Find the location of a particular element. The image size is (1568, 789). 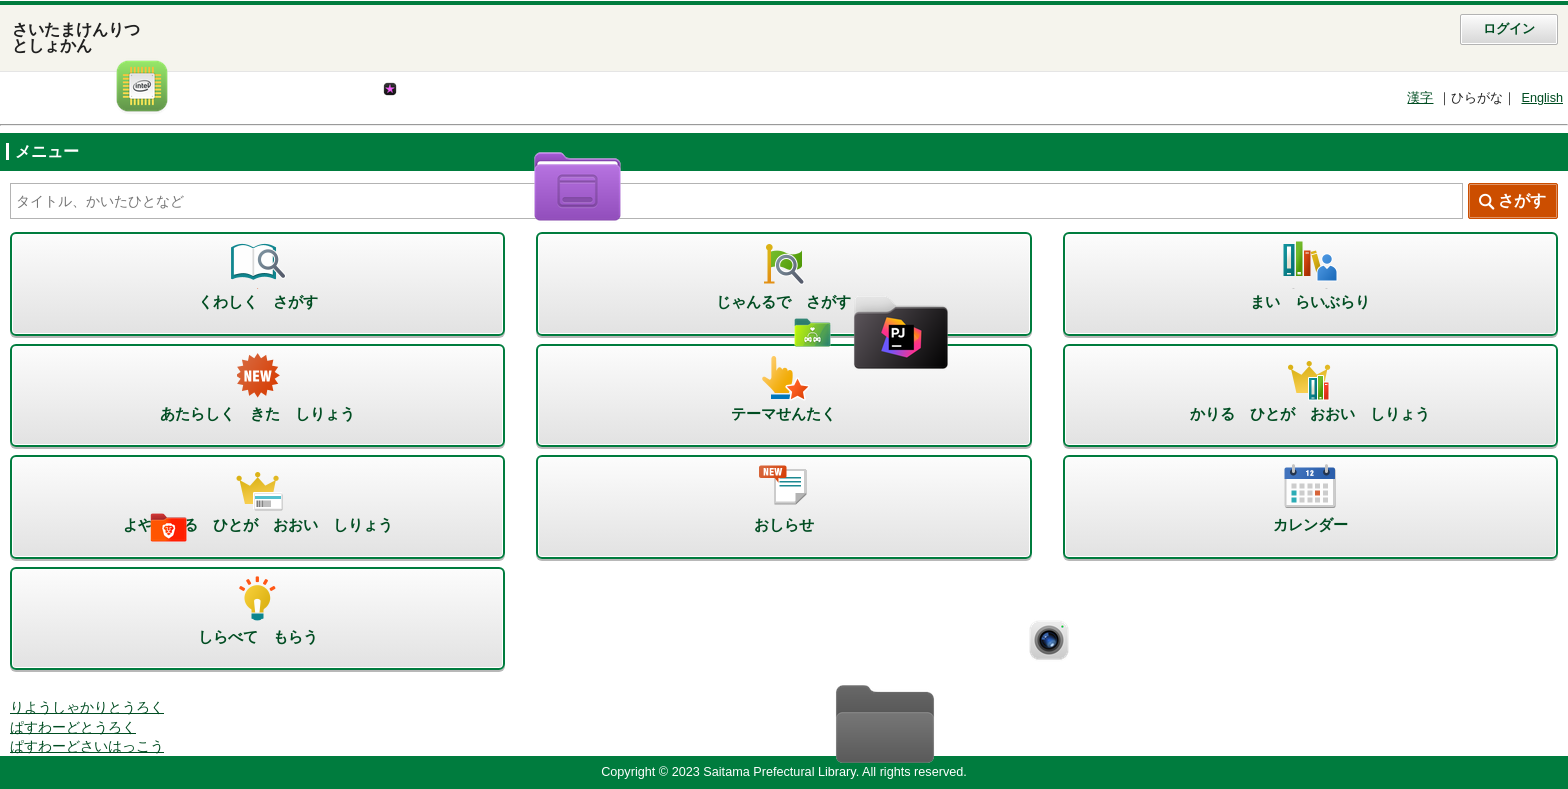

open jetbrains projector project folder is located at coordinates (900, 334).